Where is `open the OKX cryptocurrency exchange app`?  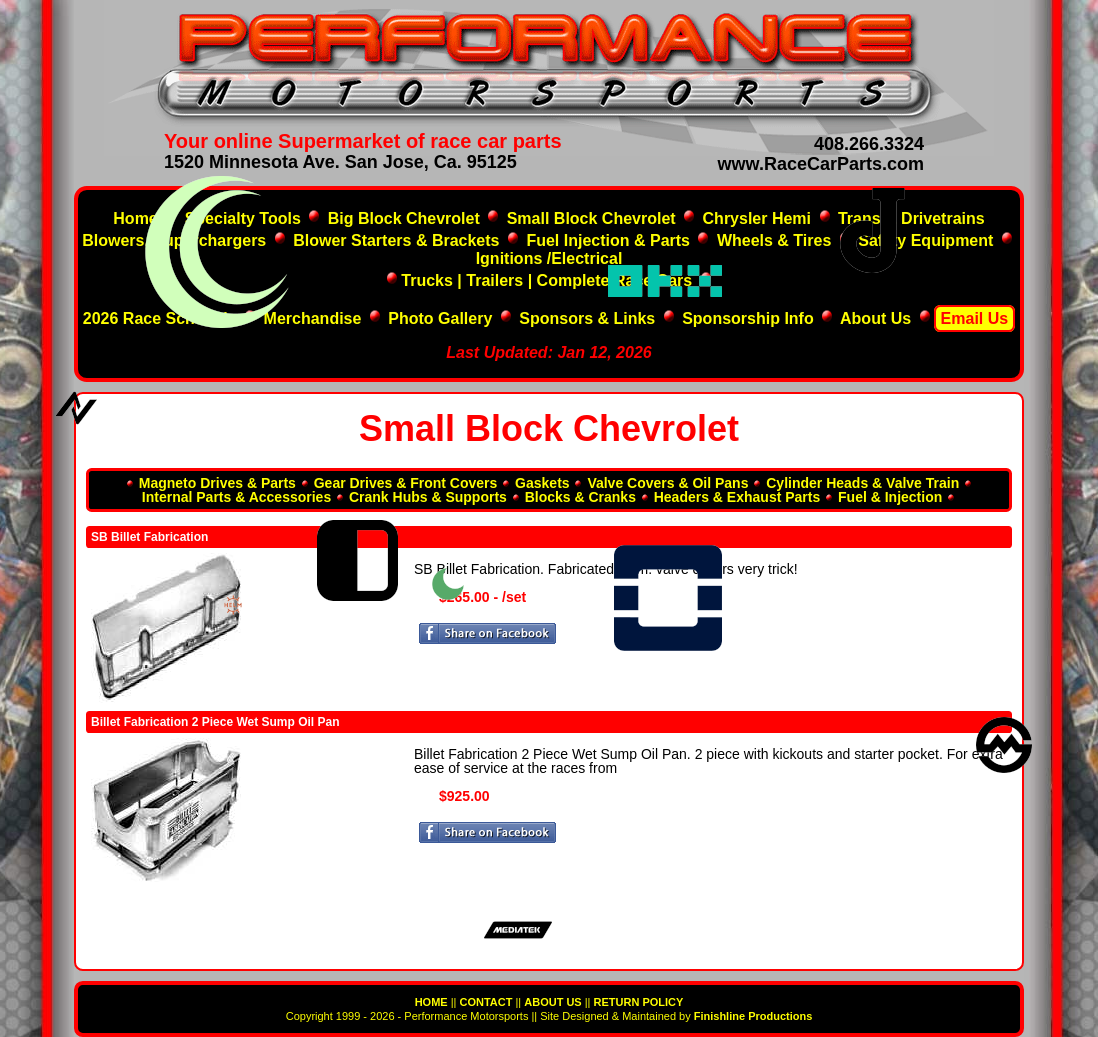
open the OKX cryptocurrency exchange app is located at coordinates (665, 281).